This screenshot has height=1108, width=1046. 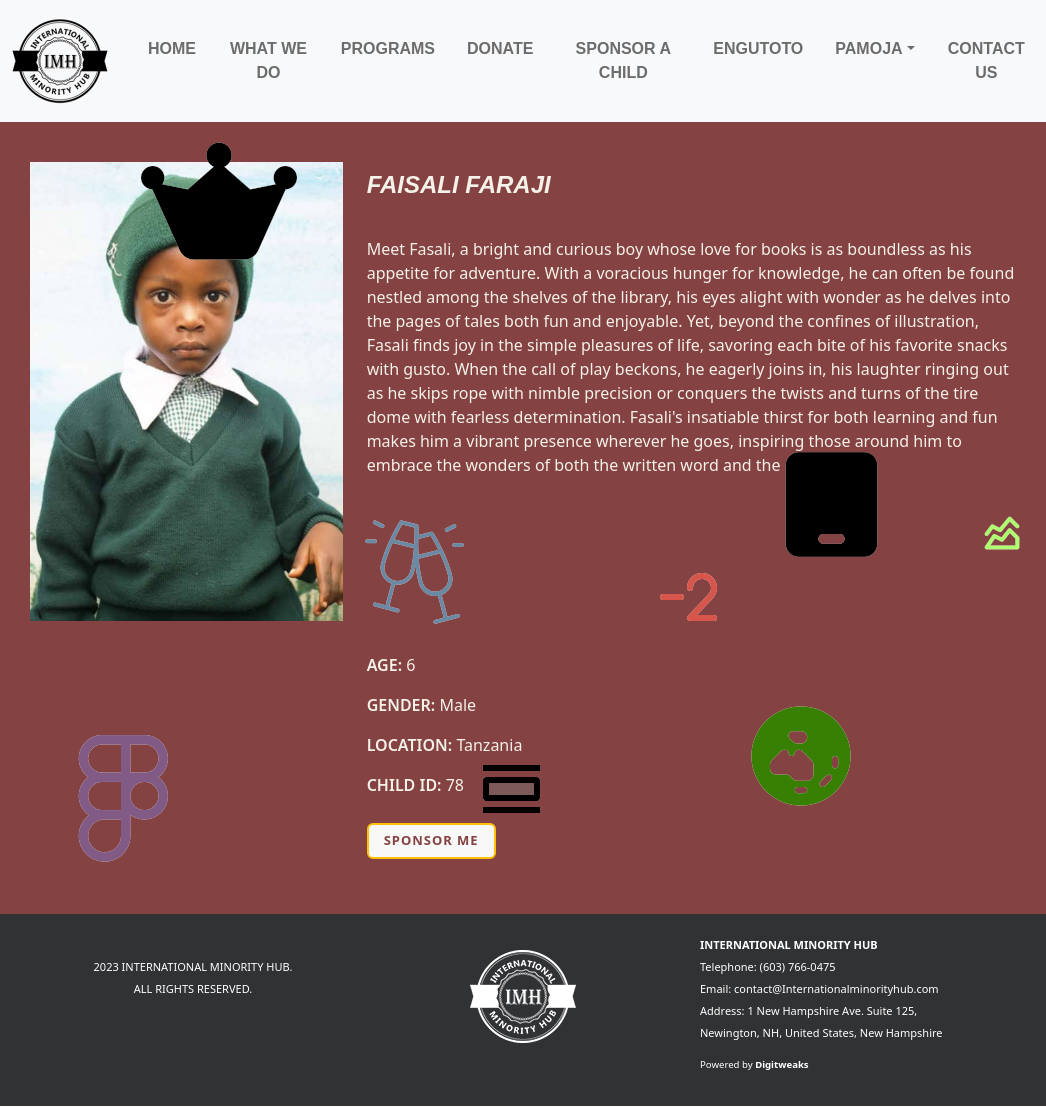 What do you see at coordinates (416, 571) in the screenshot?
I see `celebrate an achievement or milestone` at bounding box center [416, 571].